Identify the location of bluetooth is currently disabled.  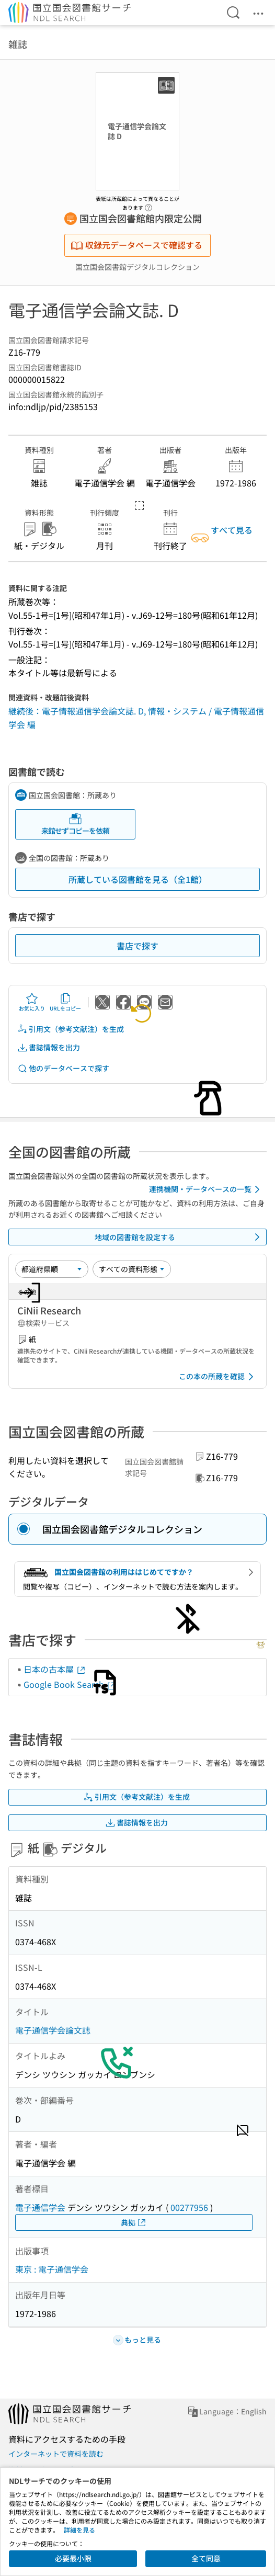
(188, 1619).